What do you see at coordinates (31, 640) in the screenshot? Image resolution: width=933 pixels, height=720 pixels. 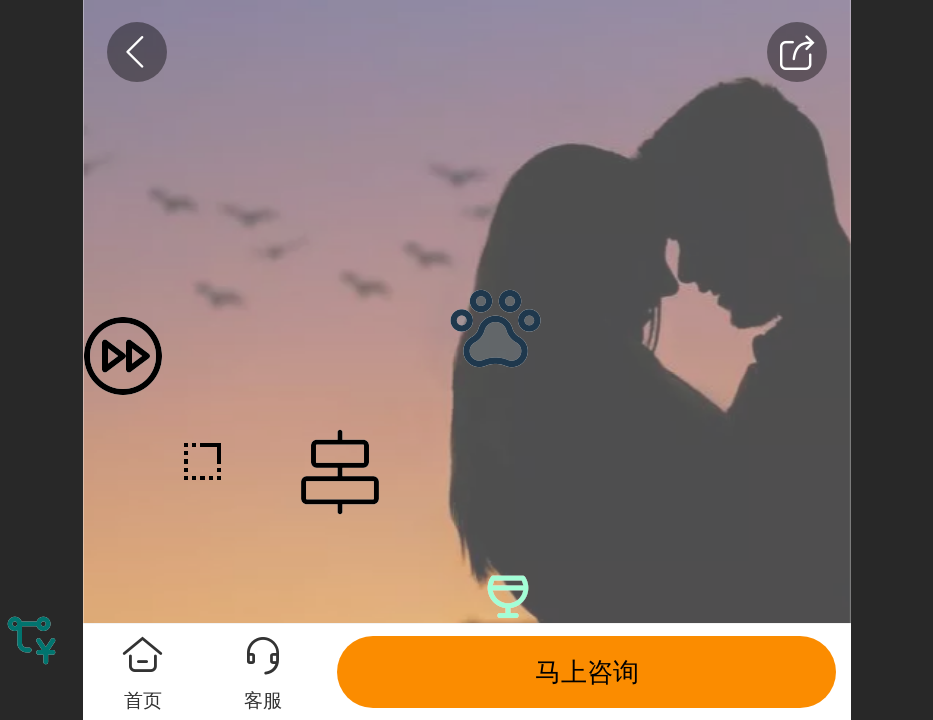 I see `transfer funds in yuan currency` at bounding box center [31, 640].